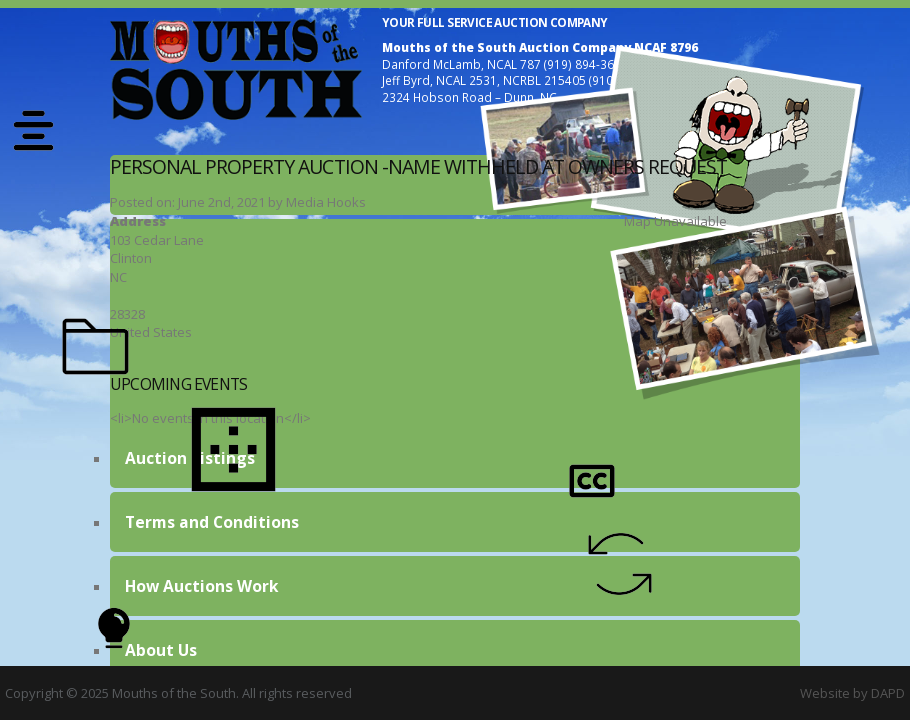 This screenshot has height=720, width=910. What do you see at coordinates (33, 130) in the screenshot?
I see `center align text` at bounding box center [33, 130].